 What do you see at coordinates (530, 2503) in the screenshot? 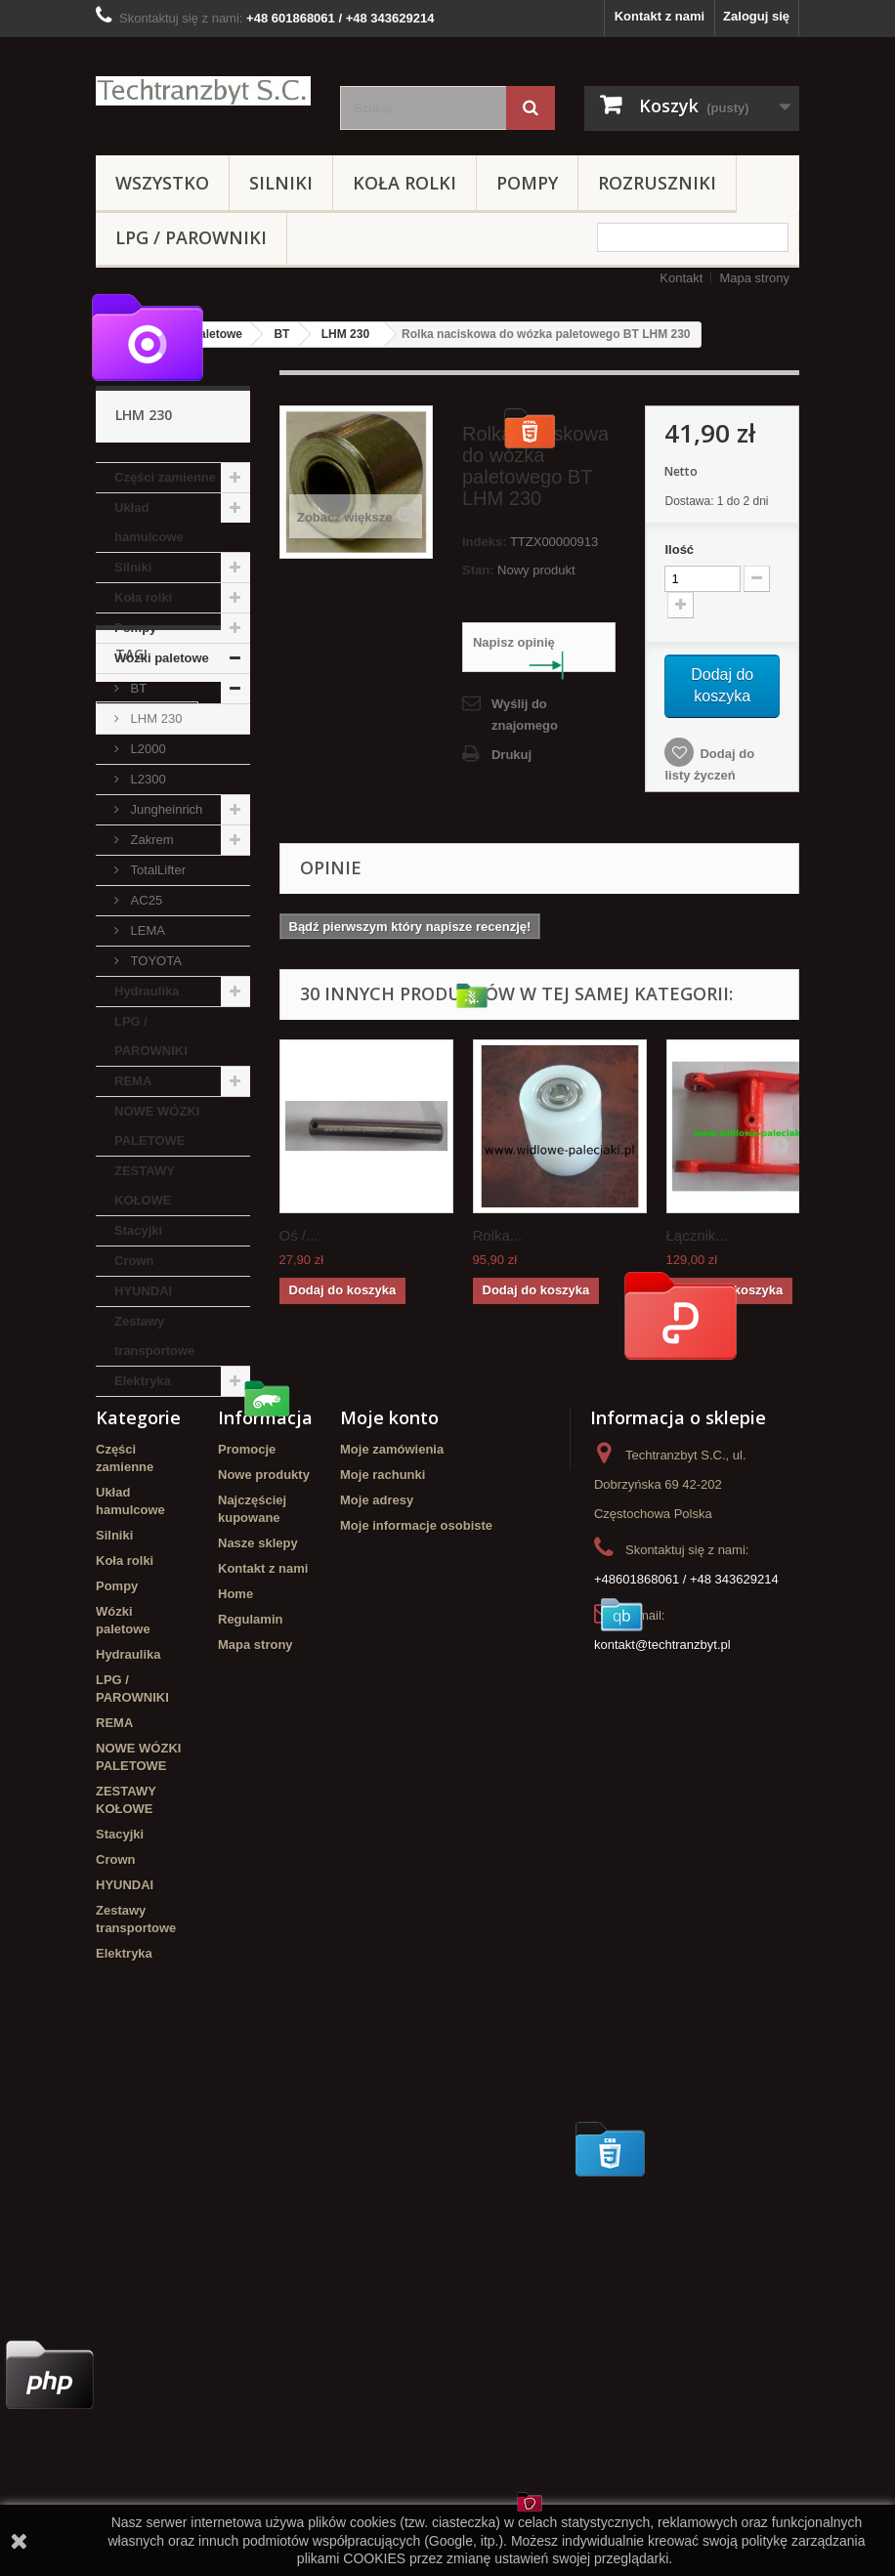
I see `open PewDiePie-themed content folder` at bounding box center [530, 2503].